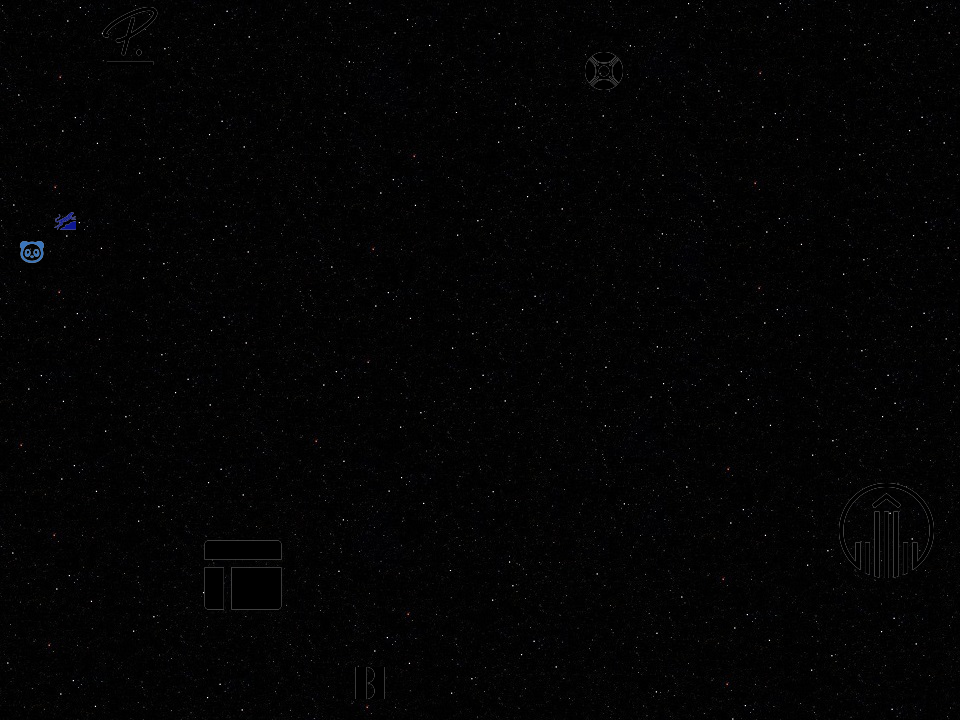  Describe the element at coordinates (370, 683) in the screenshot. I see `open the Backstage casting app` at that location.